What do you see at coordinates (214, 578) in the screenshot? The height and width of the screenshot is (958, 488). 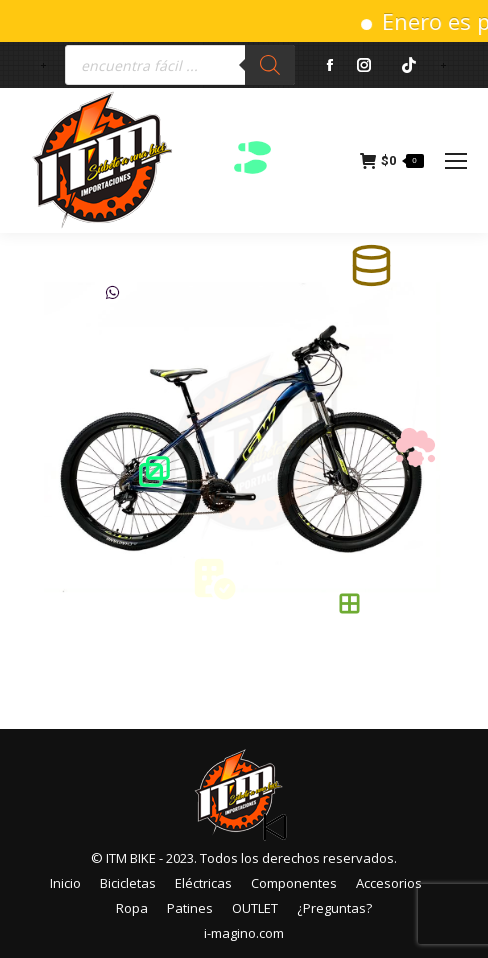 I see `verified business or building location` at bounding box center [214, 578].